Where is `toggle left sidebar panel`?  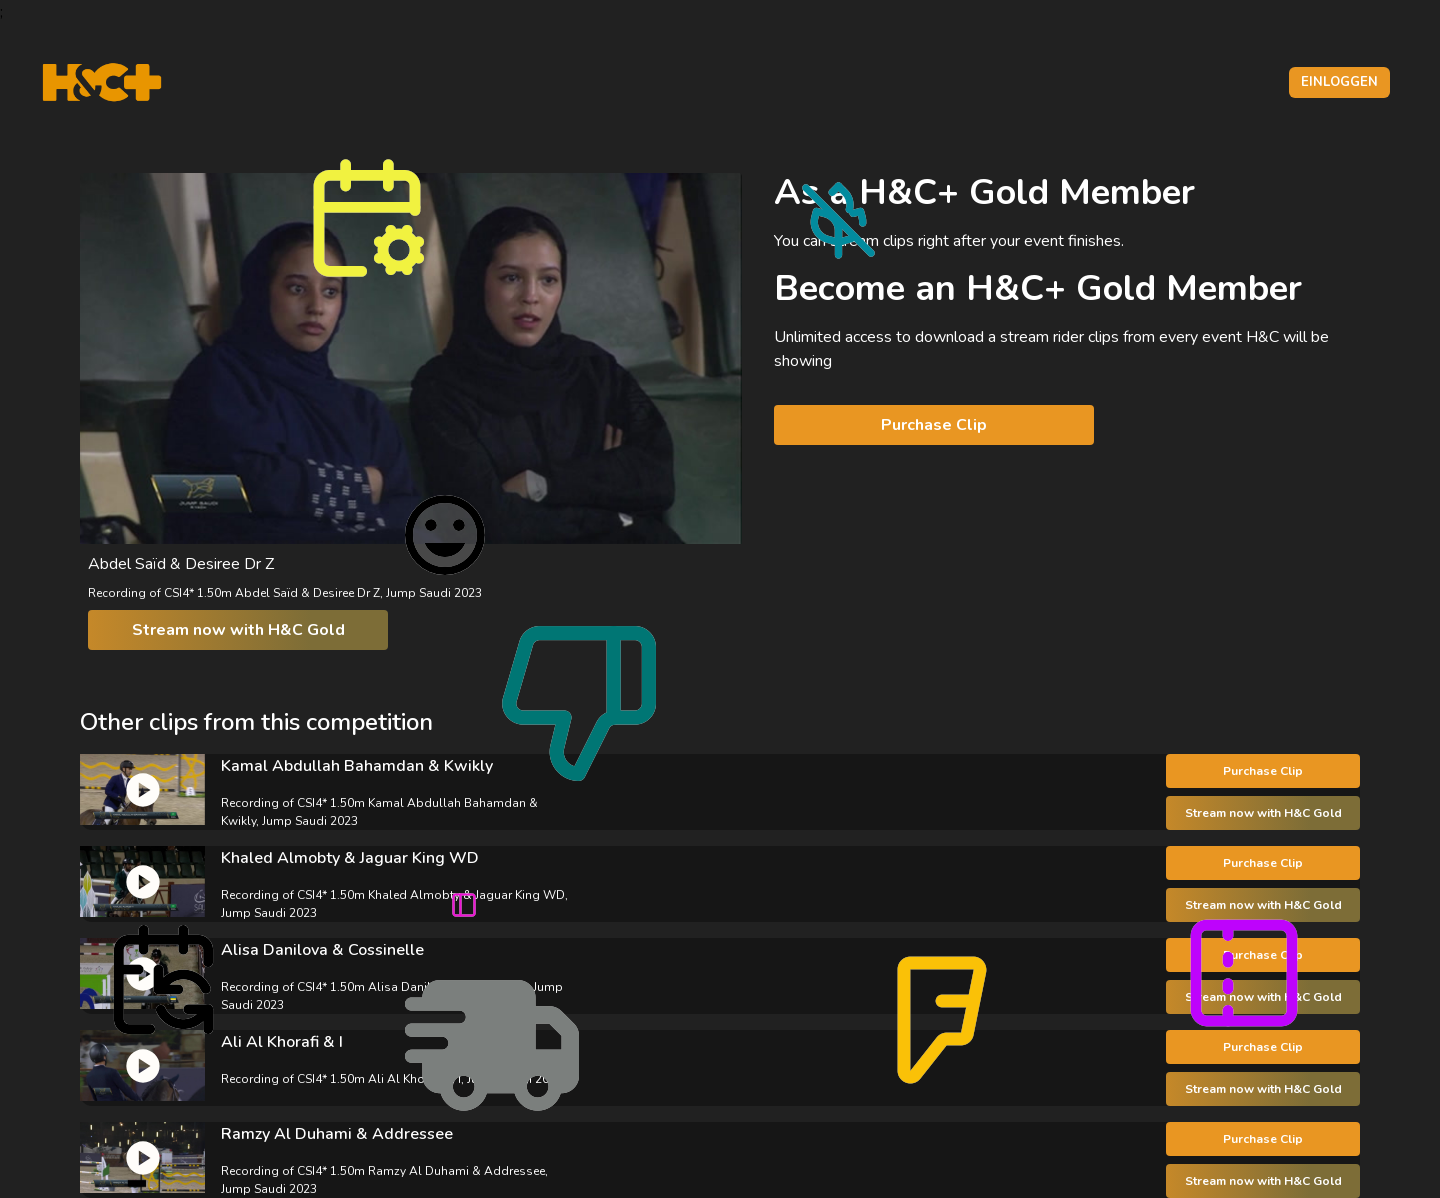
toggle left sidebar panel is located at coordinates (1244, 973).